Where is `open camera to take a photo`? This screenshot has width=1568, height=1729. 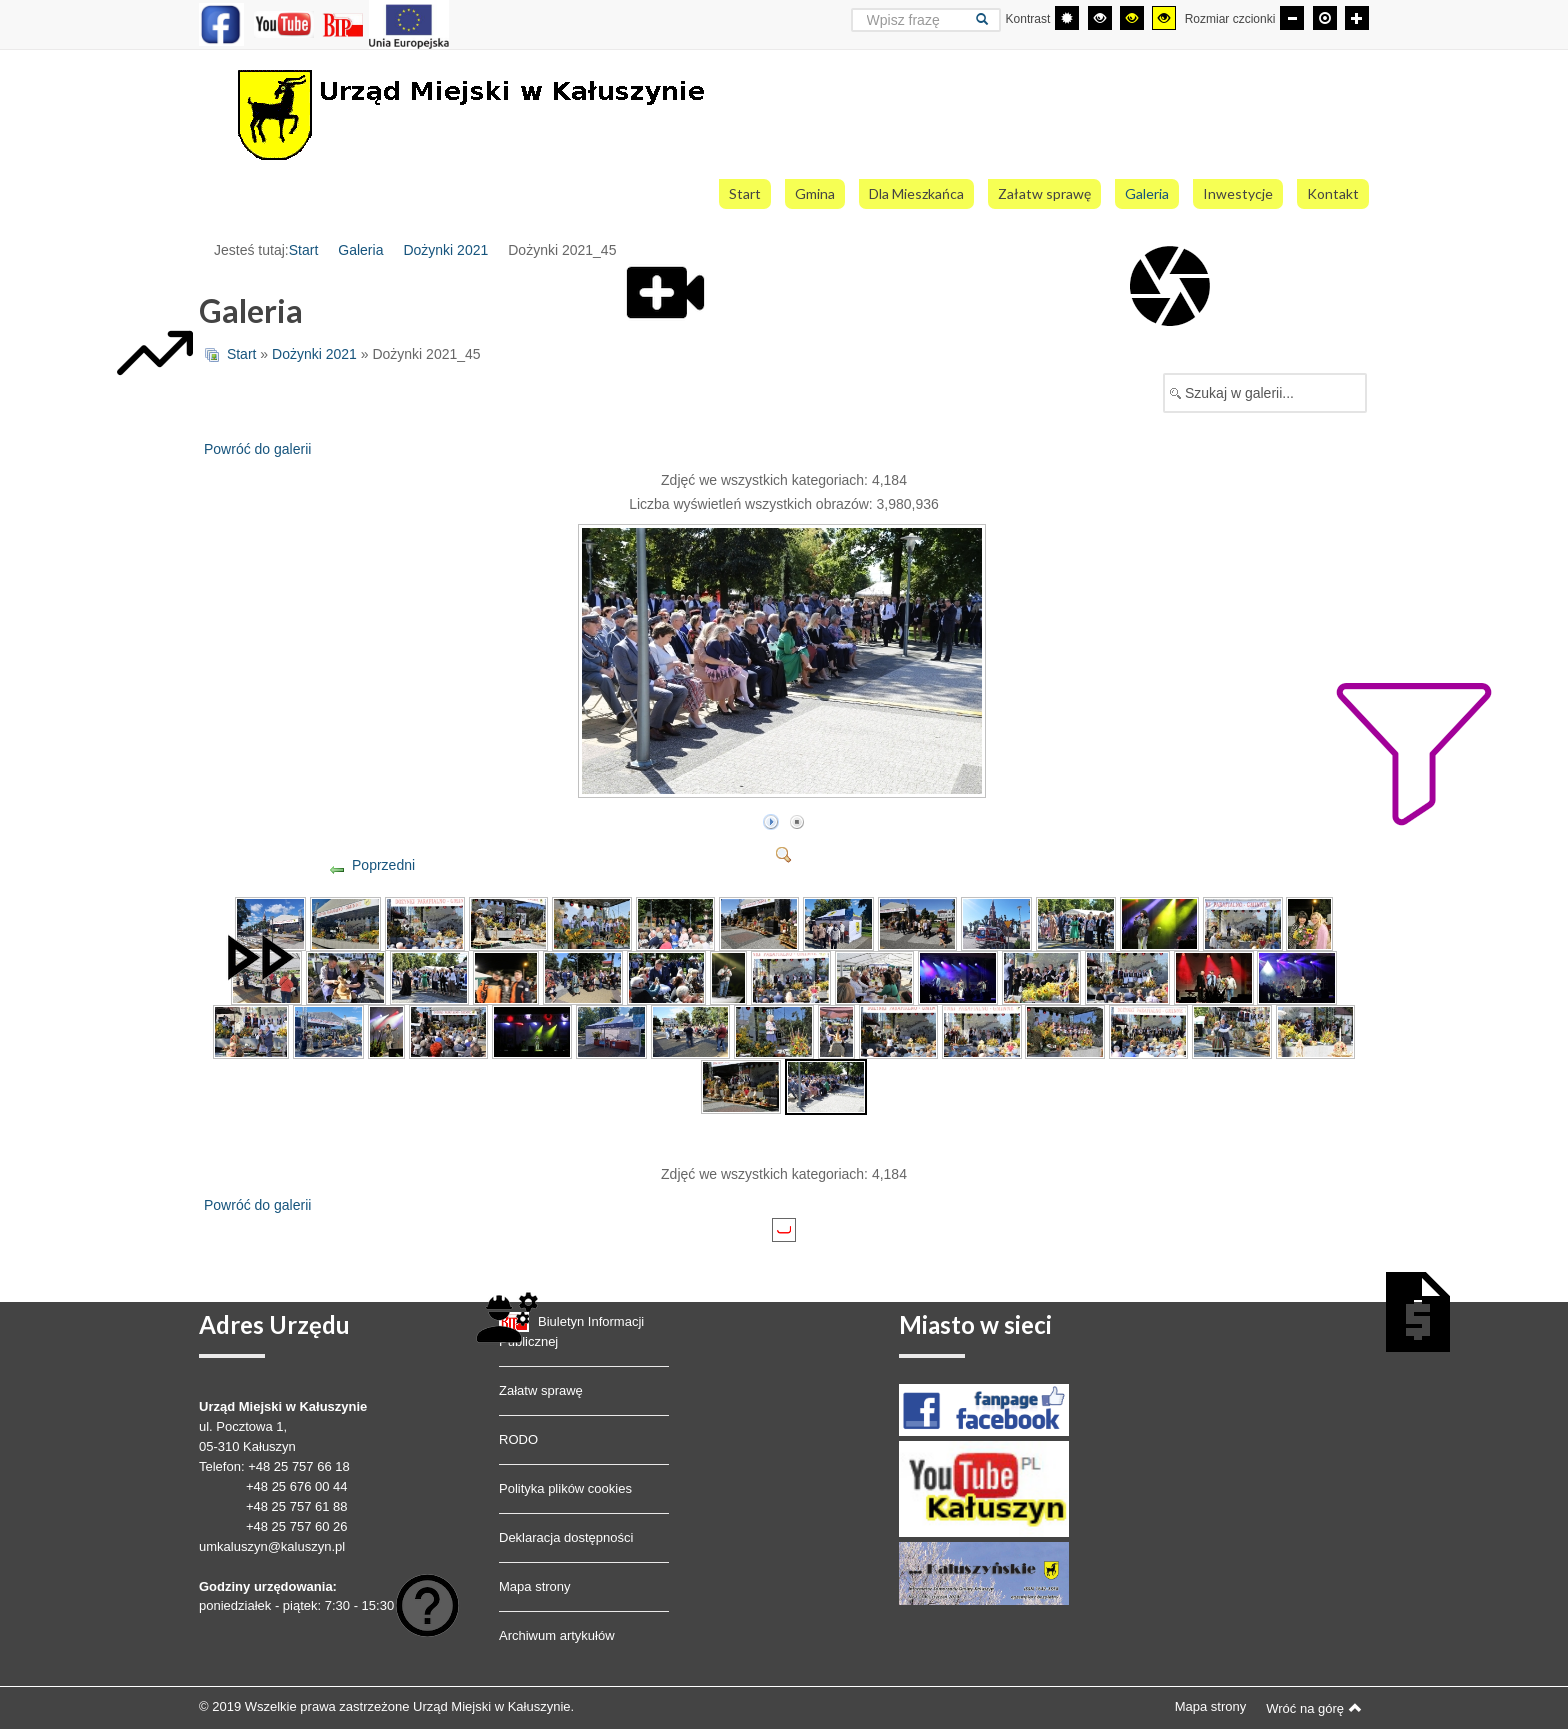
open camera to take a photo is located at coordinates (1170, 286).